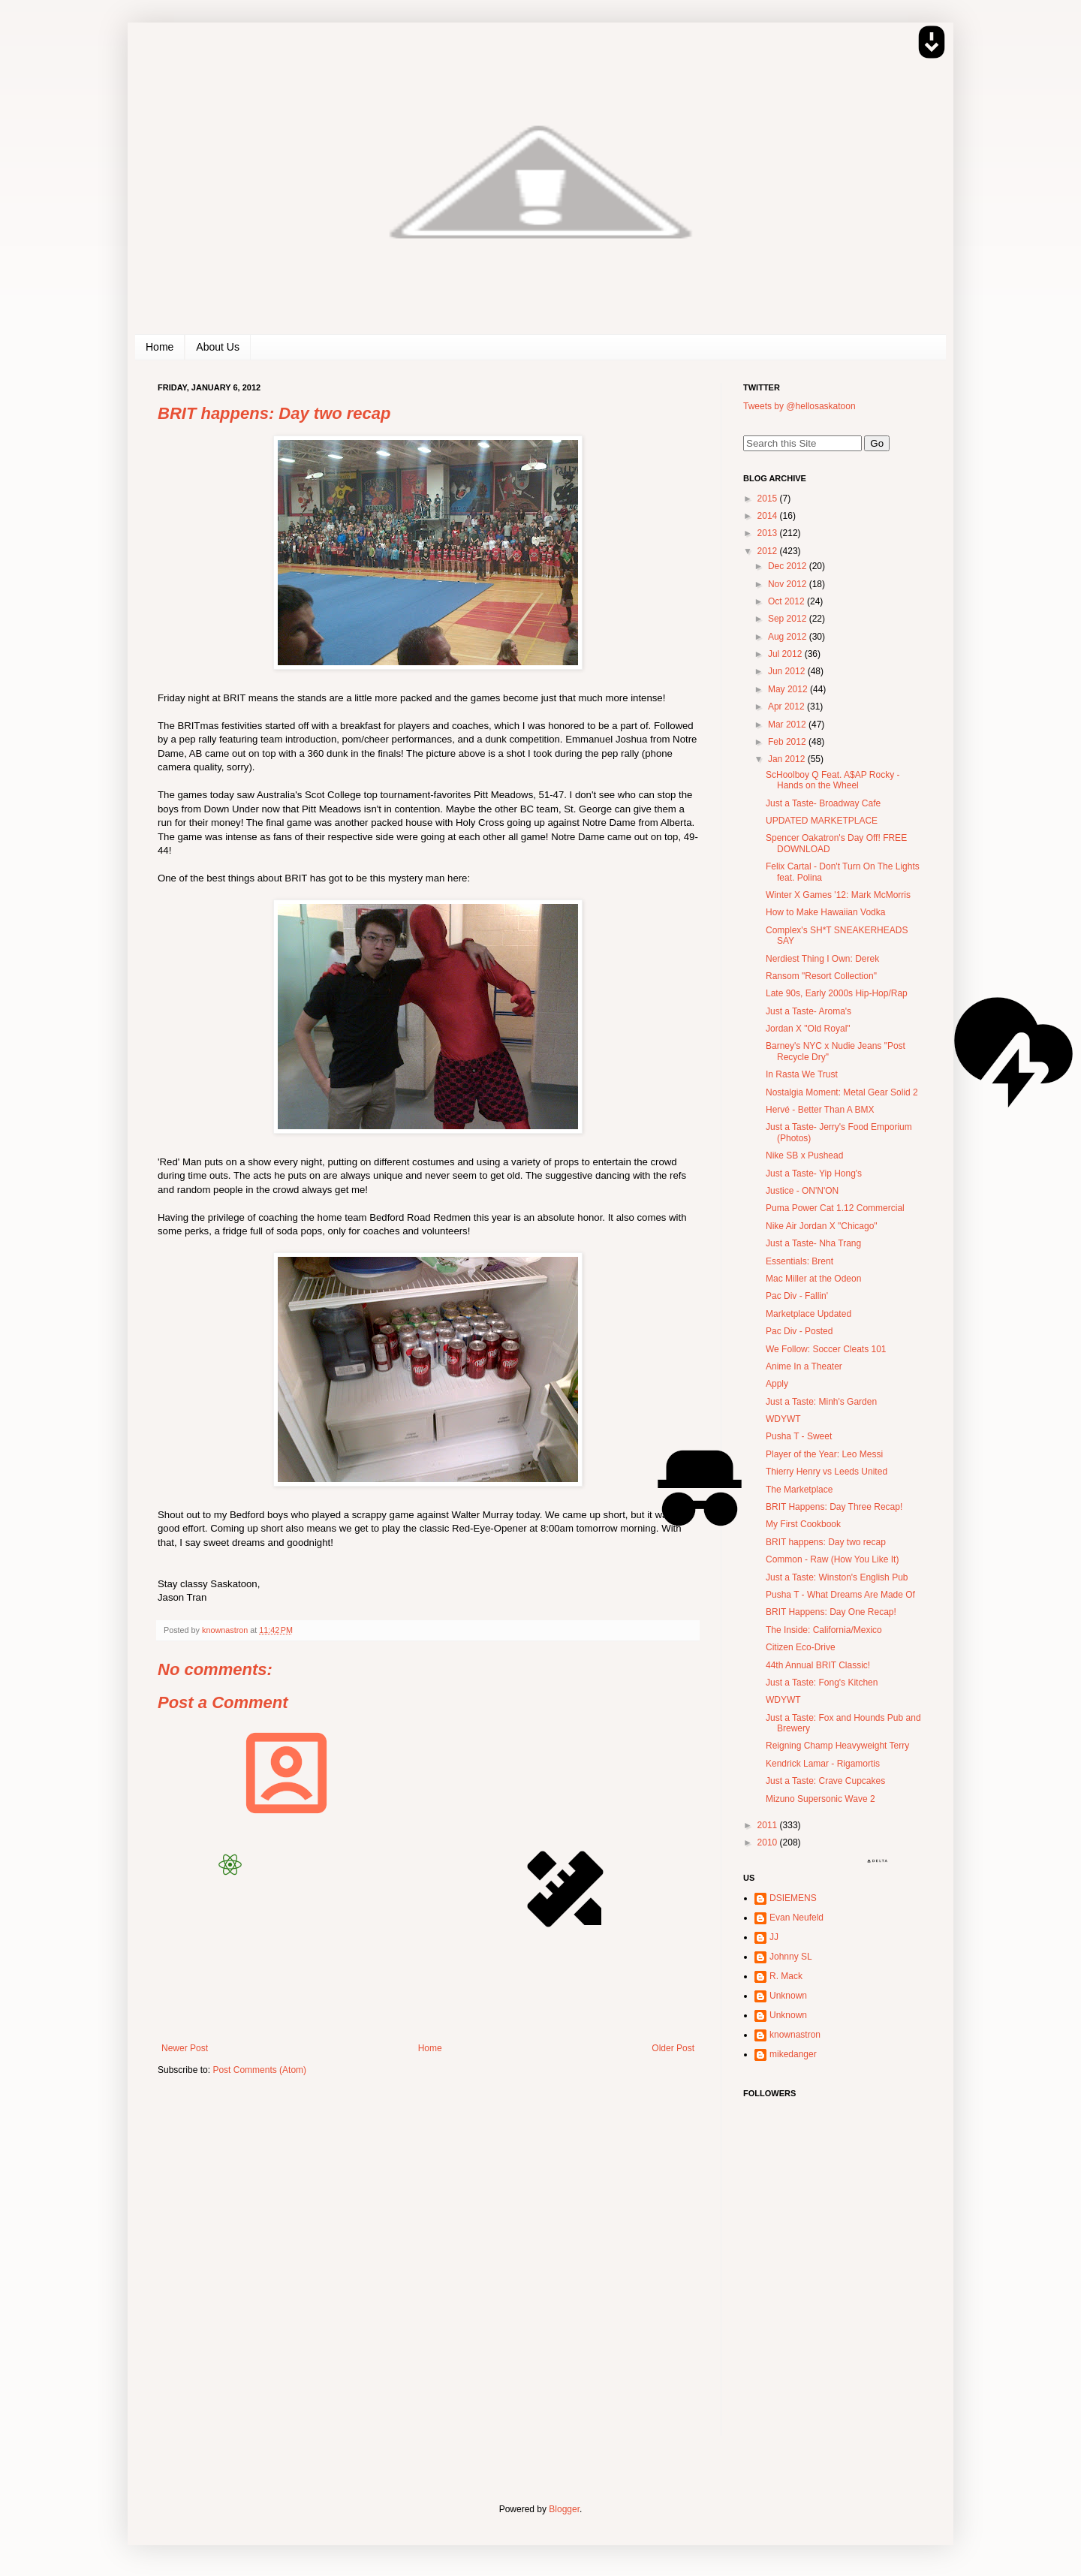  I want to click on view account profile, so click(286, 1773).